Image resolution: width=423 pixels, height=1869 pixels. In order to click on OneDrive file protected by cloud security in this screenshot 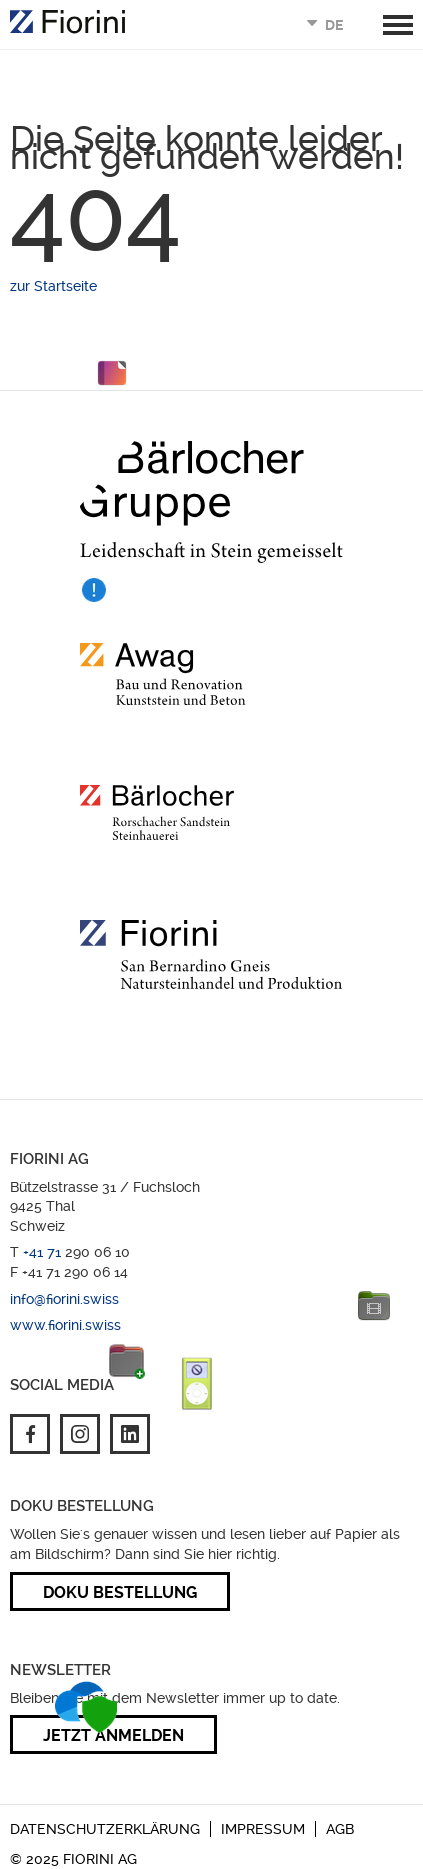, I will do `click(86, 1702)`.